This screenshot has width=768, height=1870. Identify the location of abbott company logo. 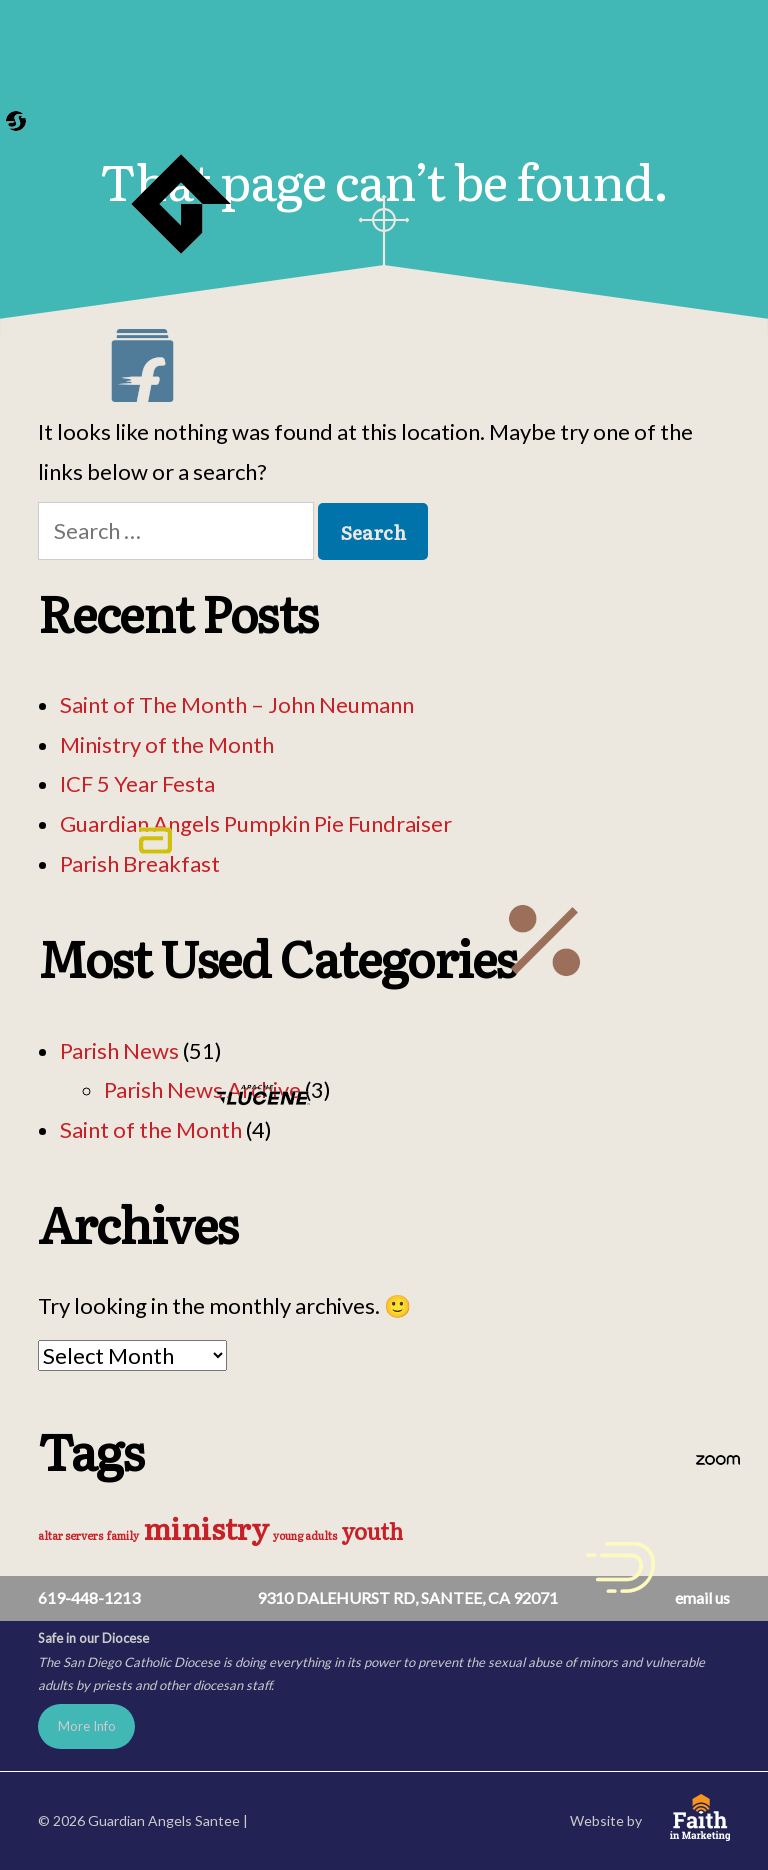
(155, 840).